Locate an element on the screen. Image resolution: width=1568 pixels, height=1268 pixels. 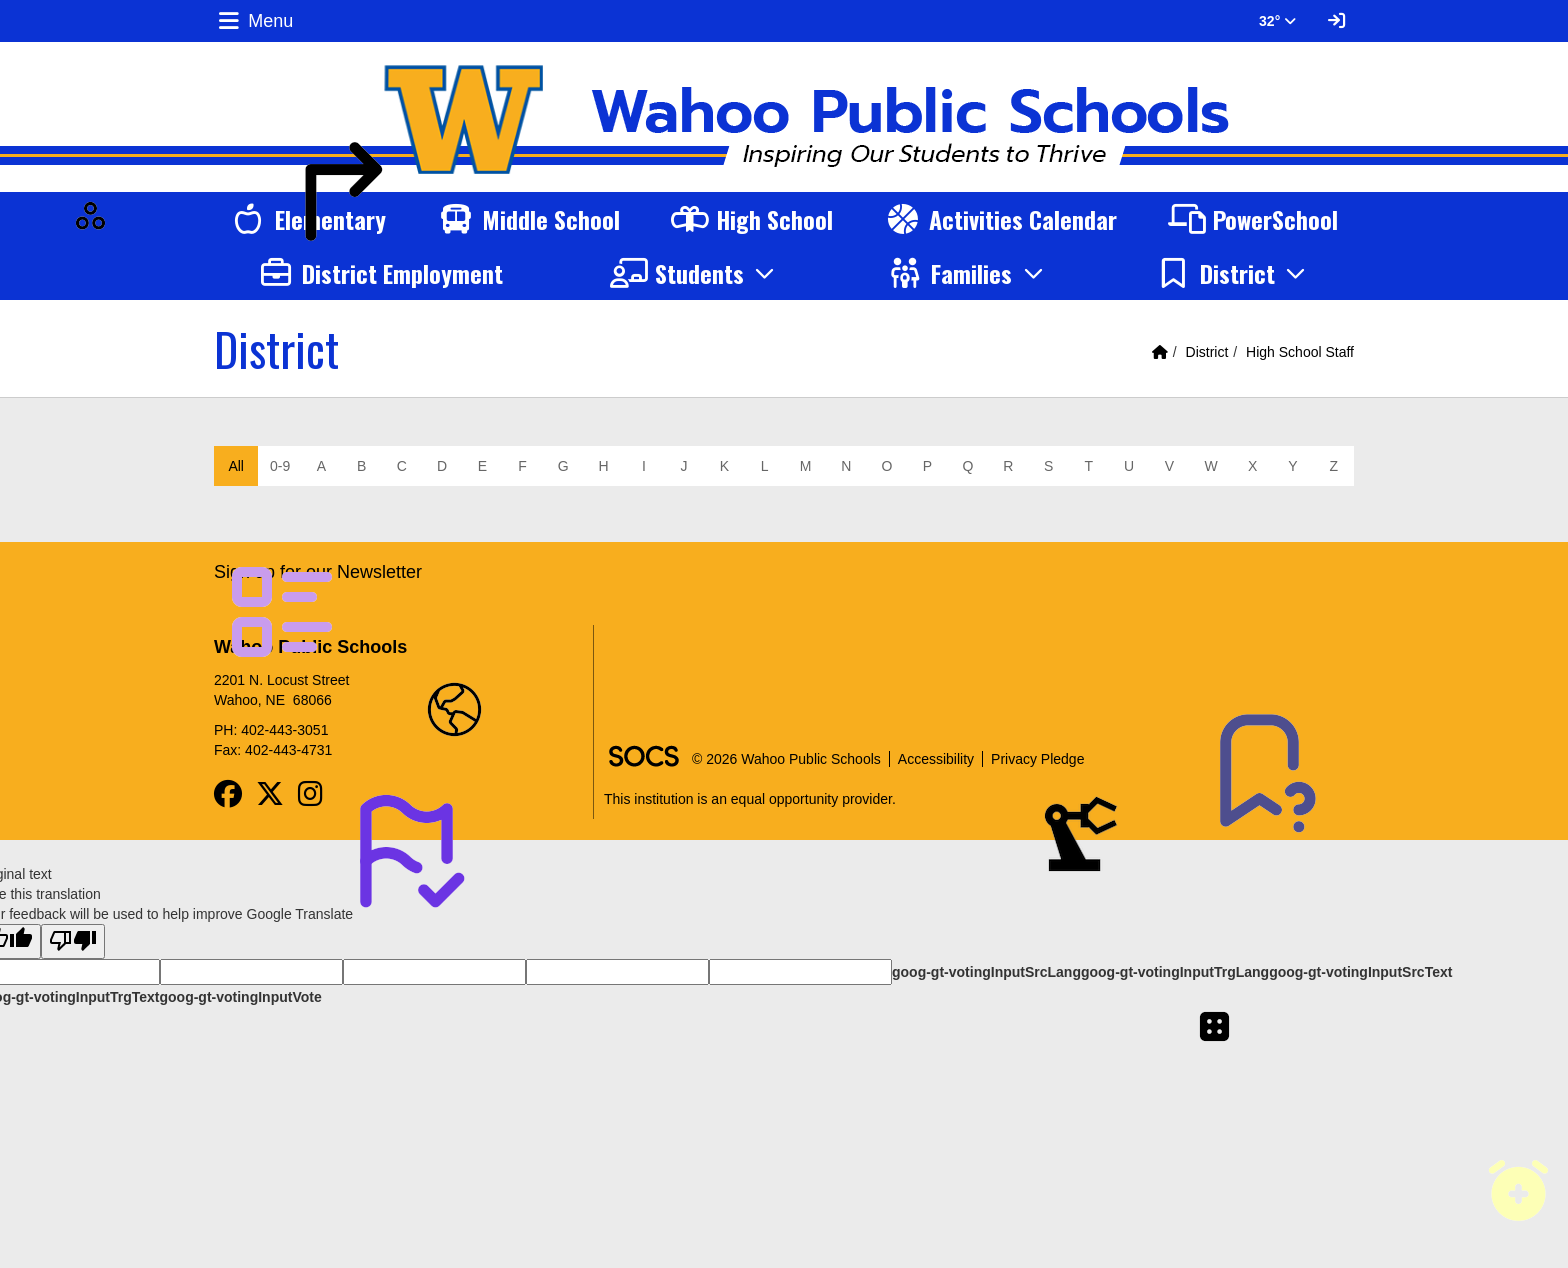
switch to western hemisphere region is located at coordinates (454, 709).